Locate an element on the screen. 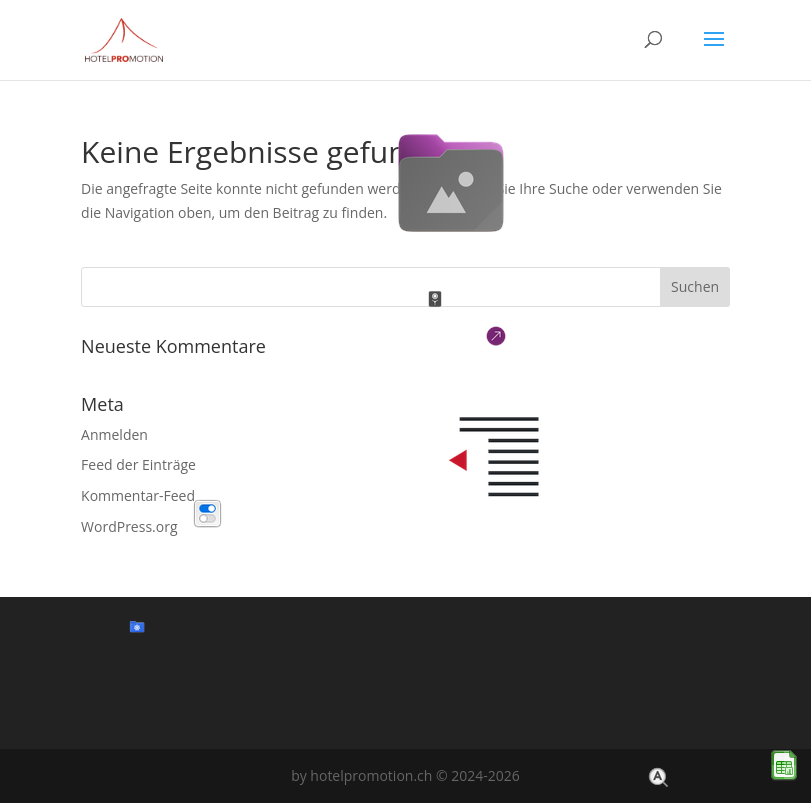  indicates a symbolic link or shortcut to another file is located at coordinates (496, 336).